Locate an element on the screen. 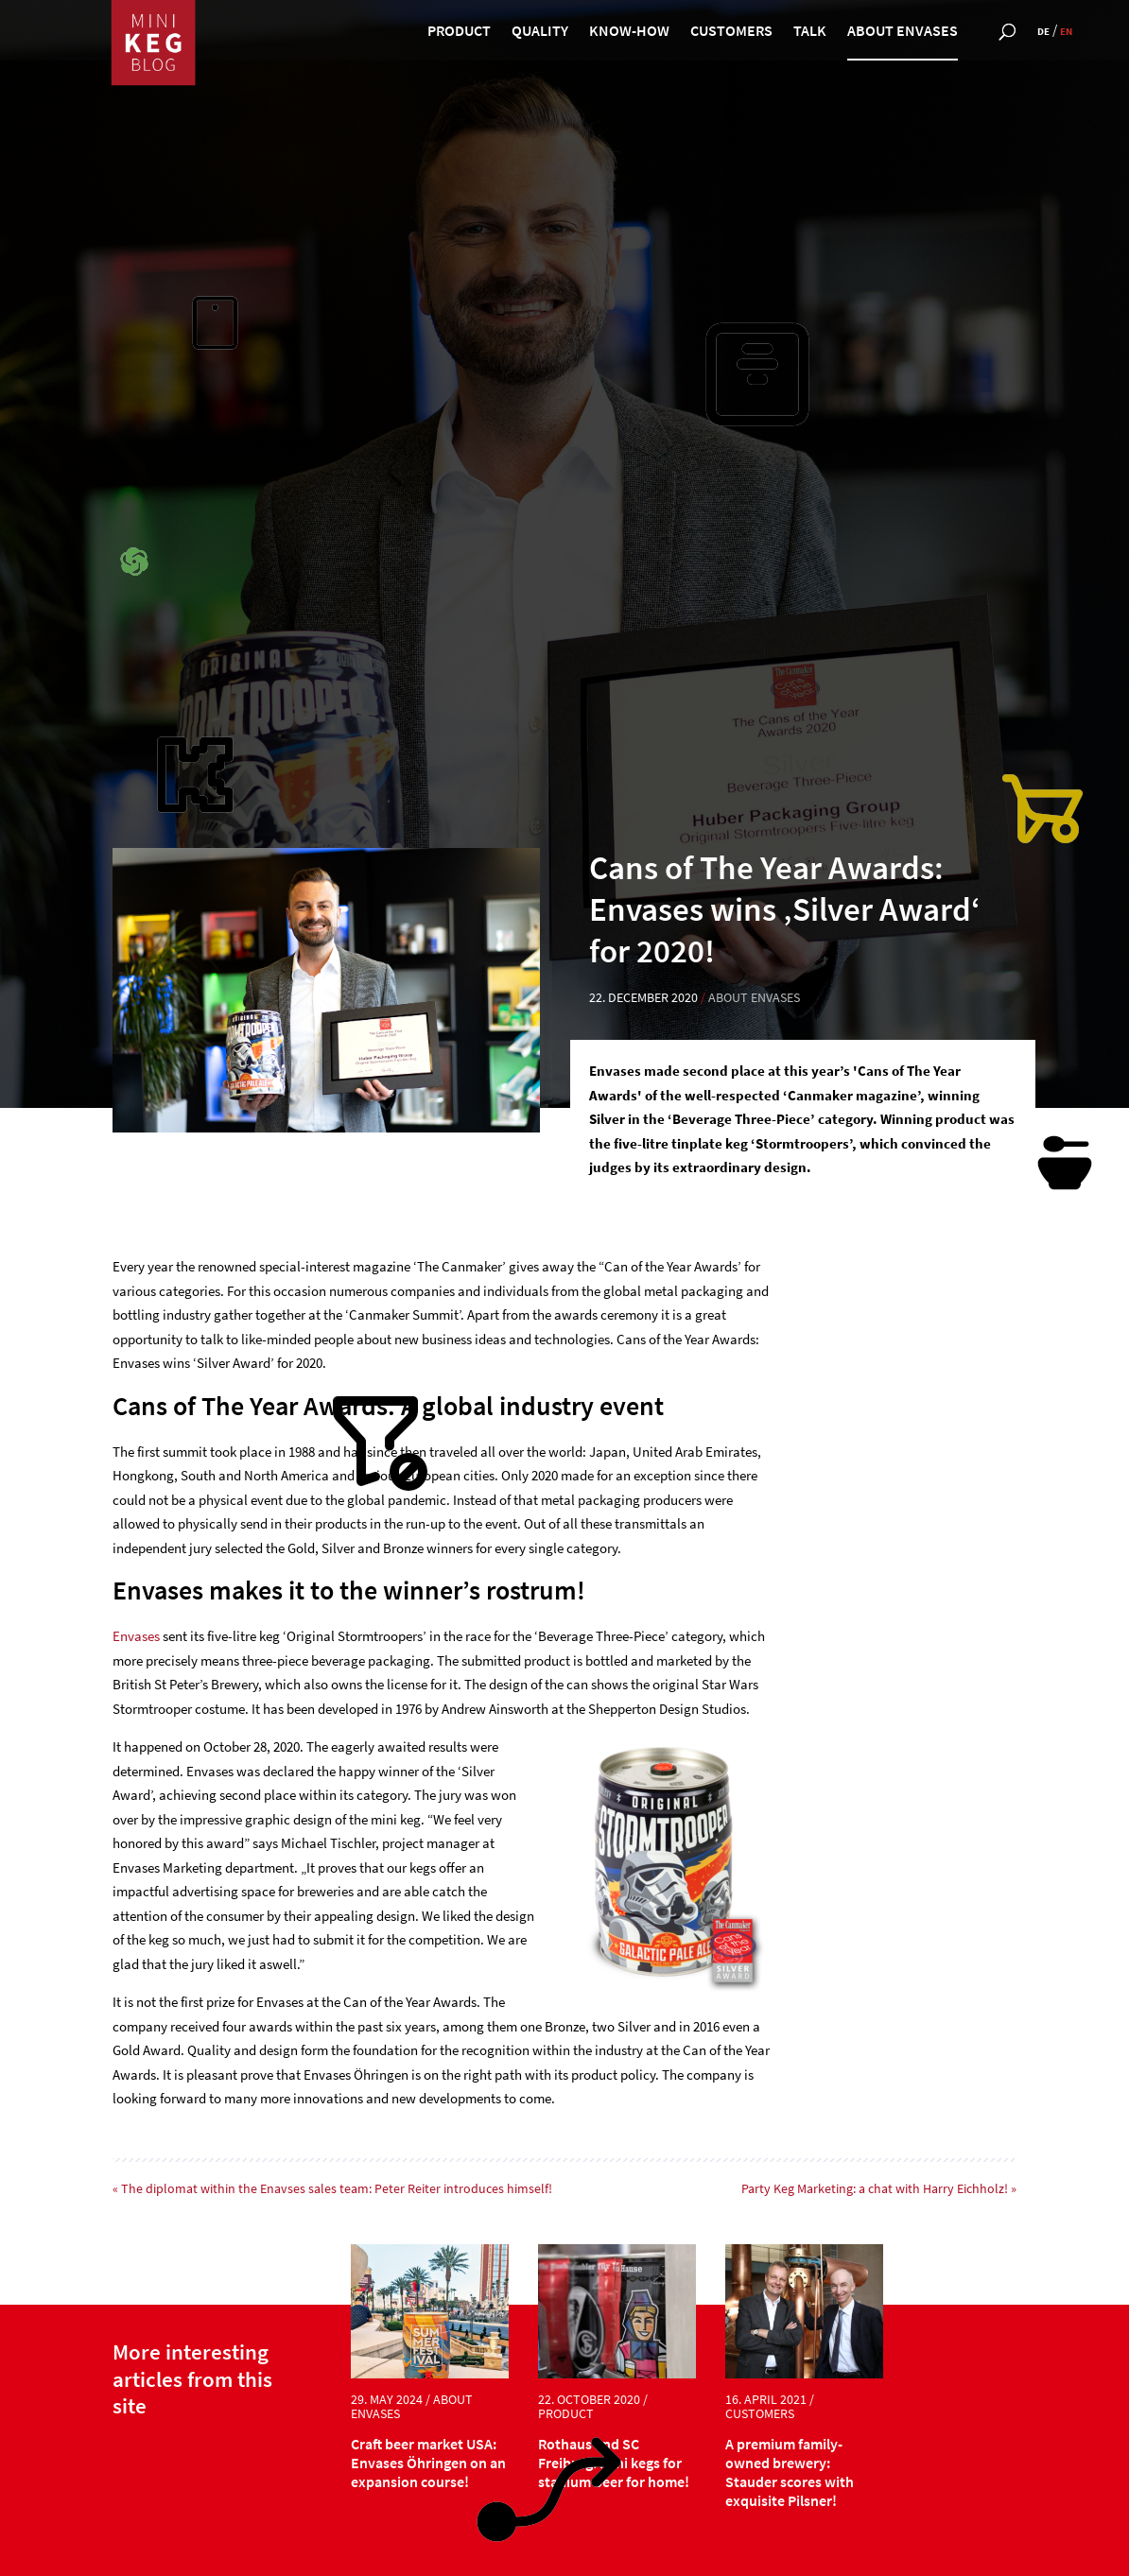  indicates a workflow or process flow direction is located at coordinates (547, 2492).